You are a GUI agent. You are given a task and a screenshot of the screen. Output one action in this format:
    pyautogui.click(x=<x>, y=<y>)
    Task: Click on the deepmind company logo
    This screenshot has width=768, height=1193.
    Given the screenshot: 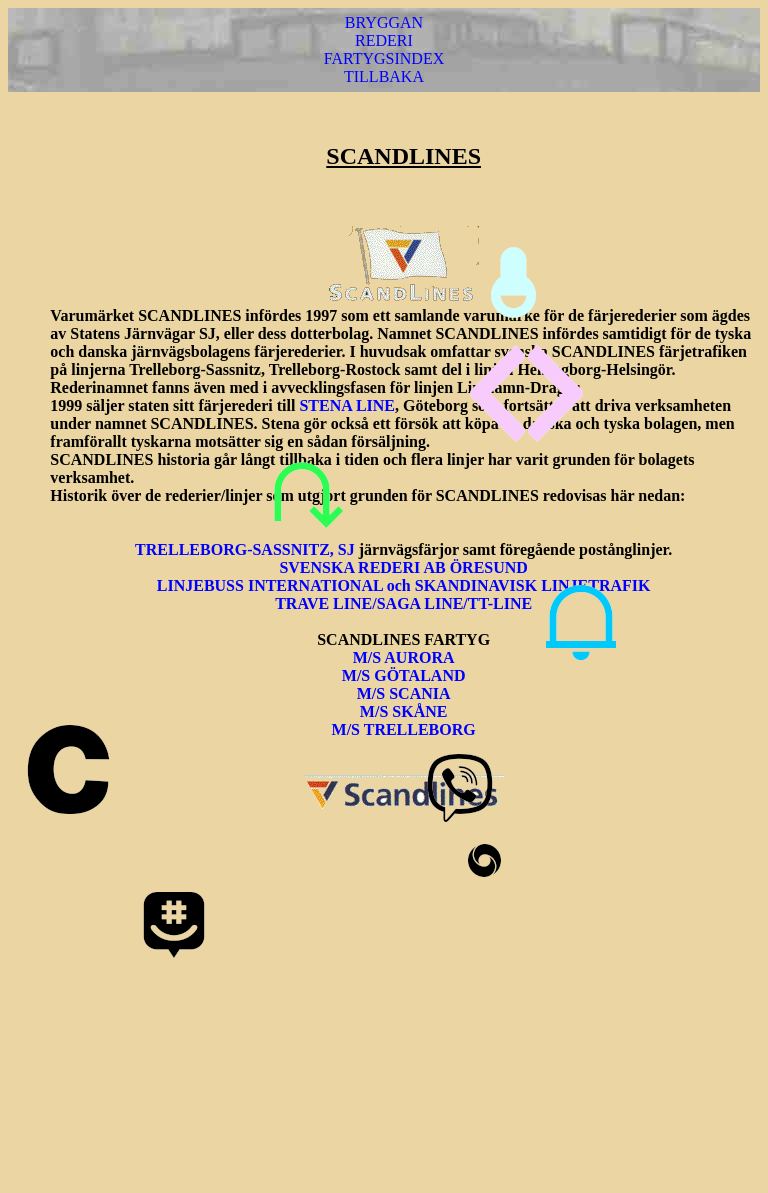 What is the action you would take?
    pyautogui.click(x=484, y=860)
    